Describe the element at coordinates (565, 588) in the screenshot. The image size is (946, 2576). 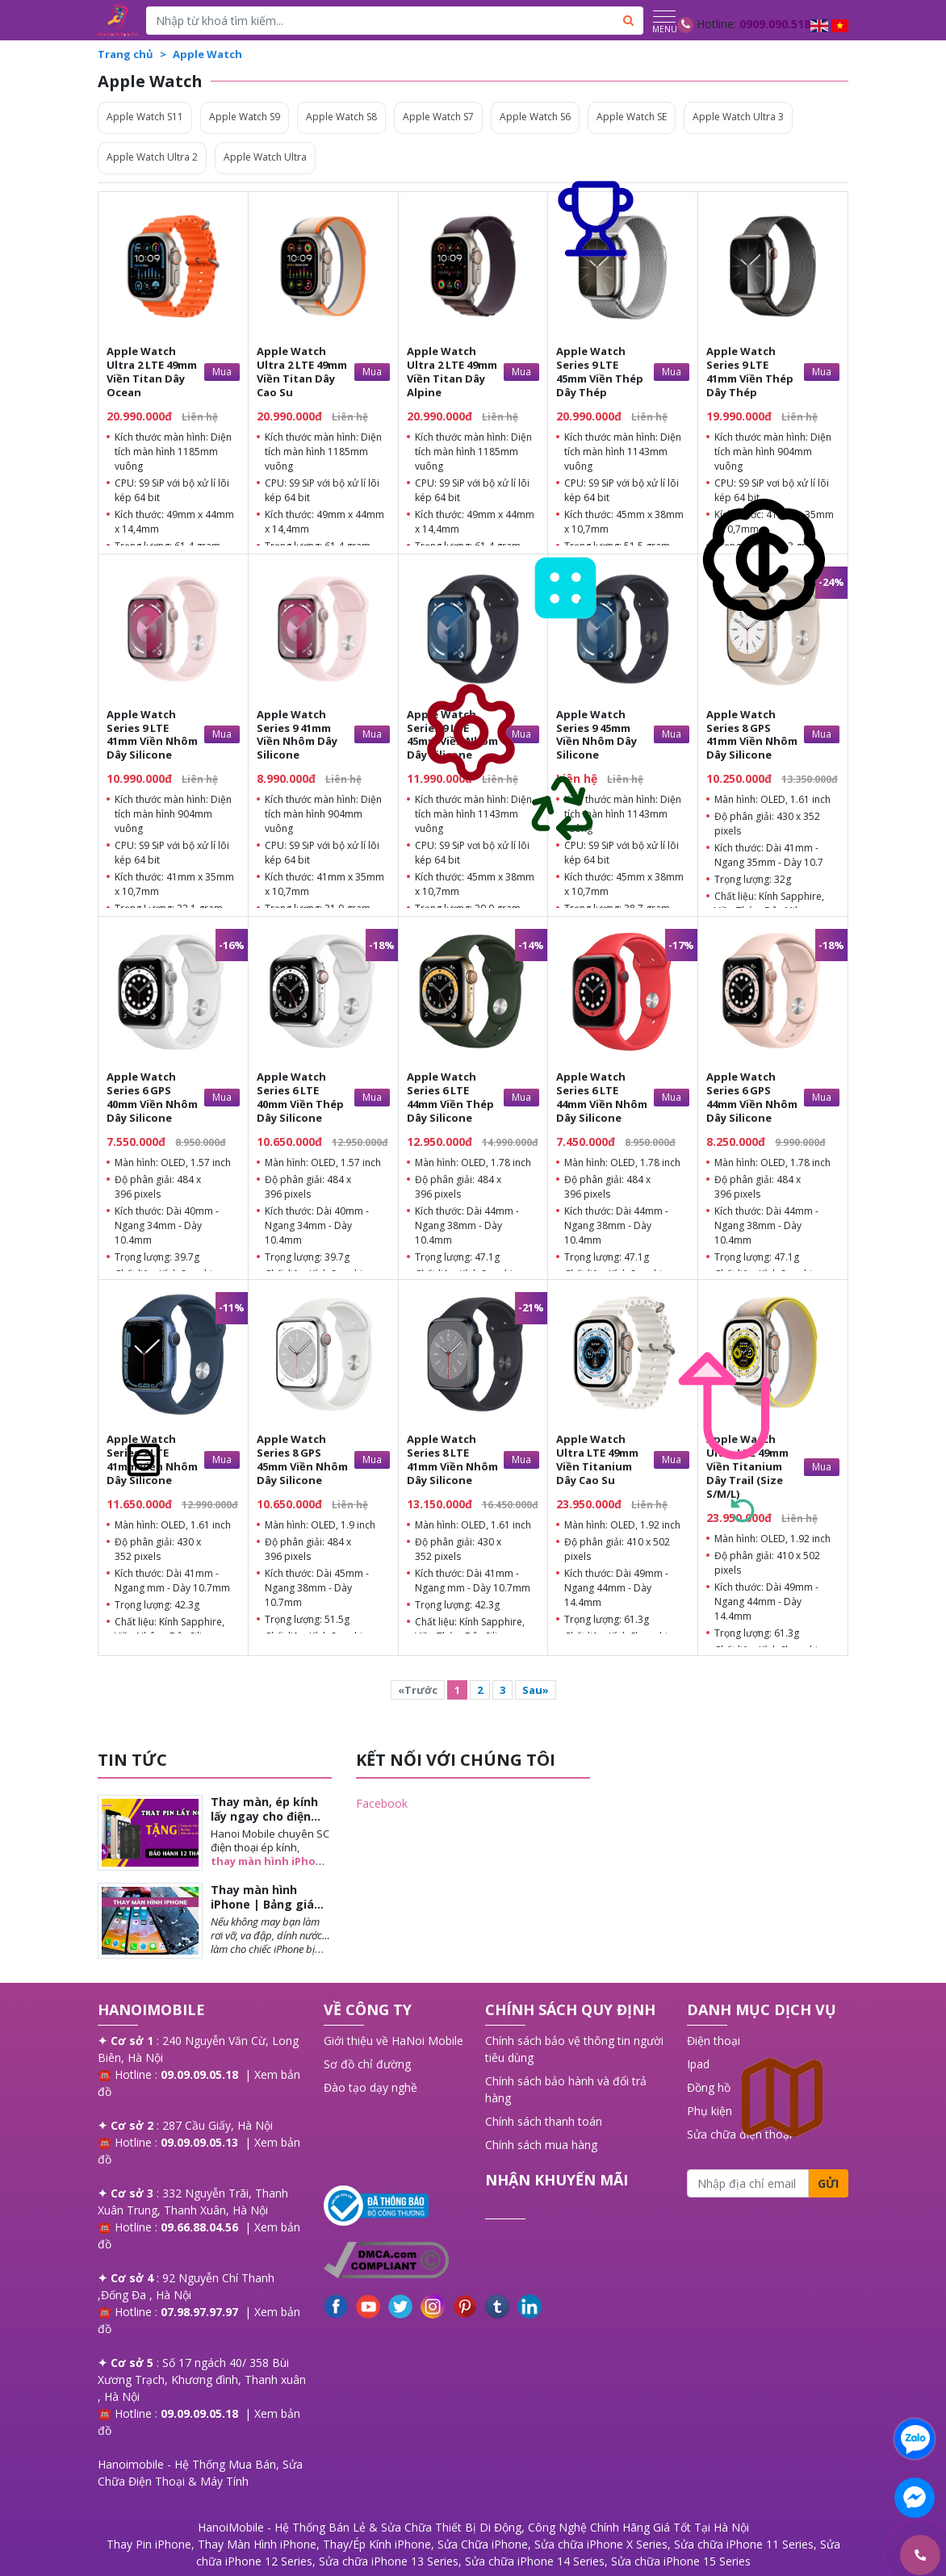
I see `randomize or shuffle content` at that location.